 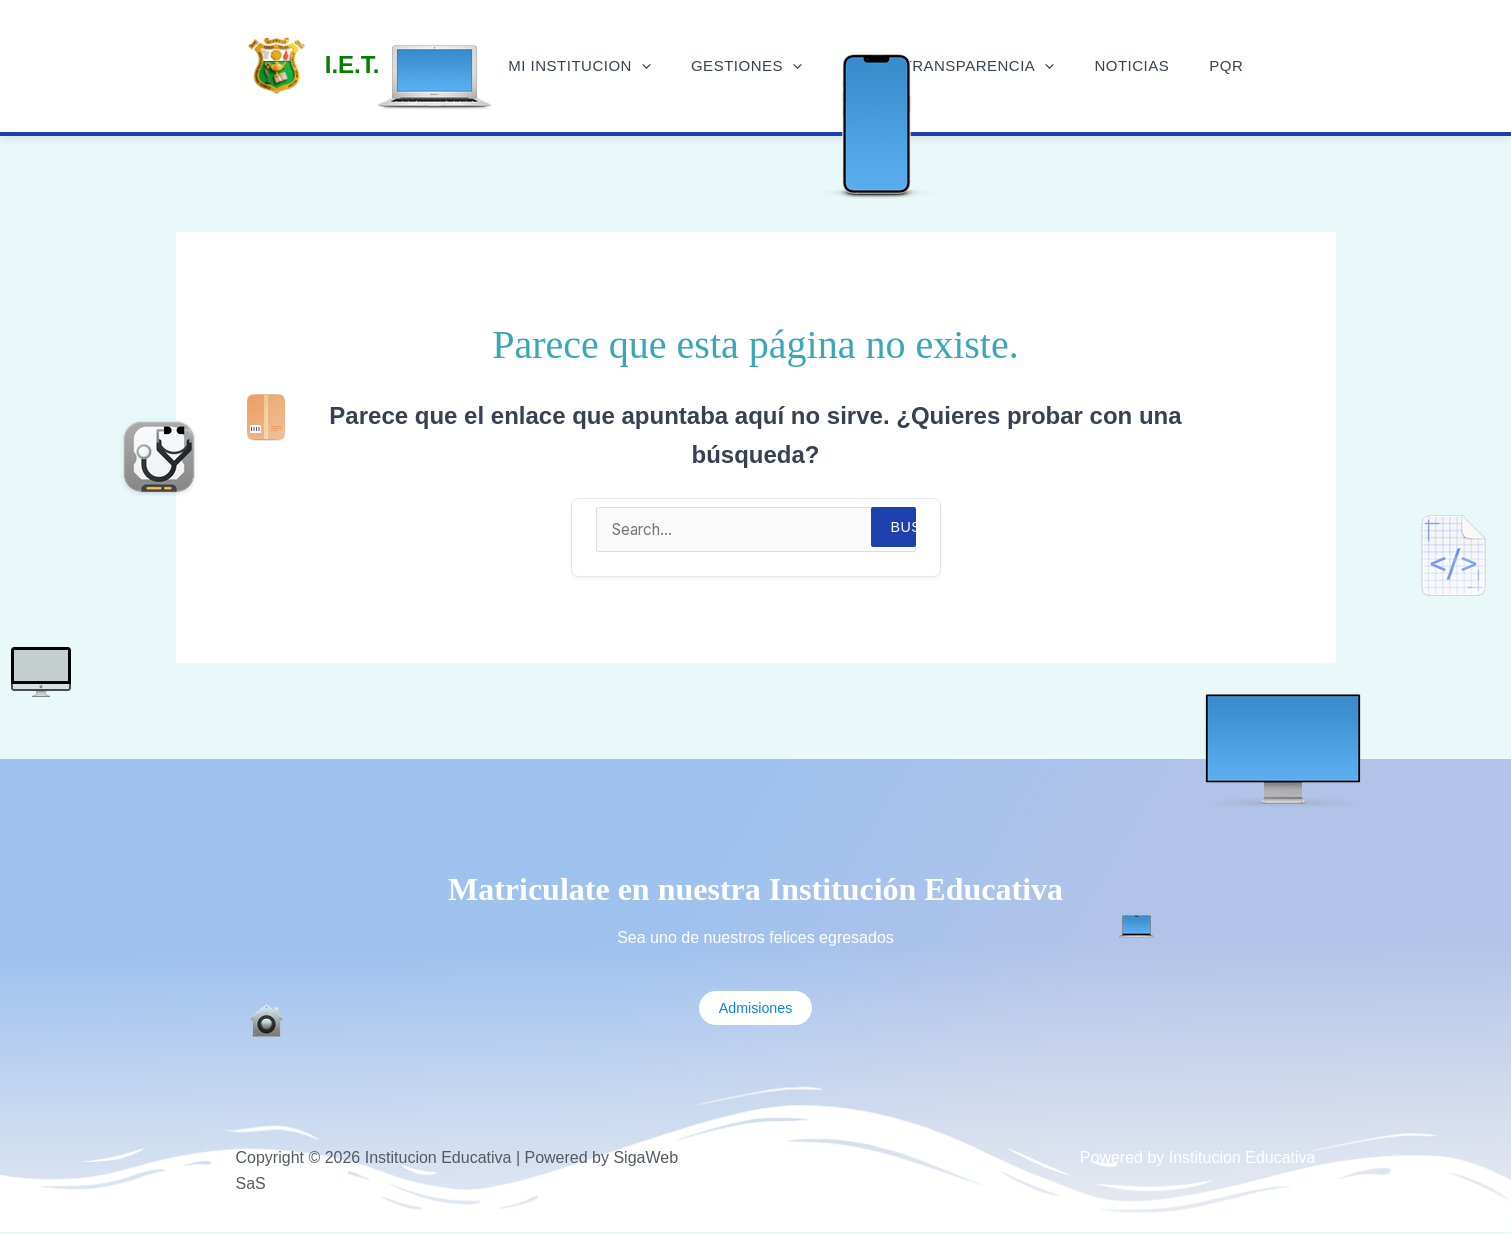 I want to click on access FileVault disk encryption settings, so click(x=266, y=1020).